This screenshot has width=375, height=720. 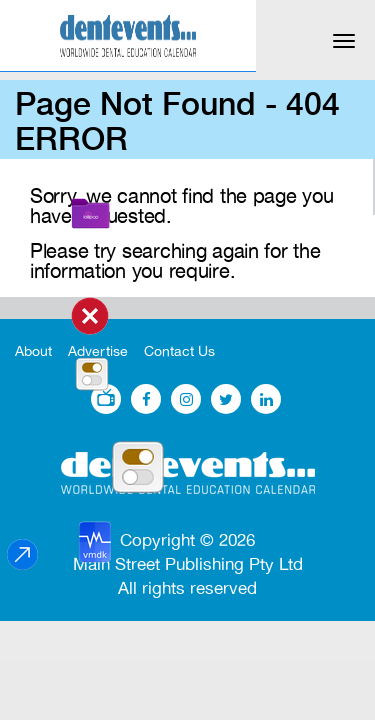 What do you see at coordinates (90, 214) in the screenshot?
I see `open android lollipop system folder` at bounding box center [90, 214].